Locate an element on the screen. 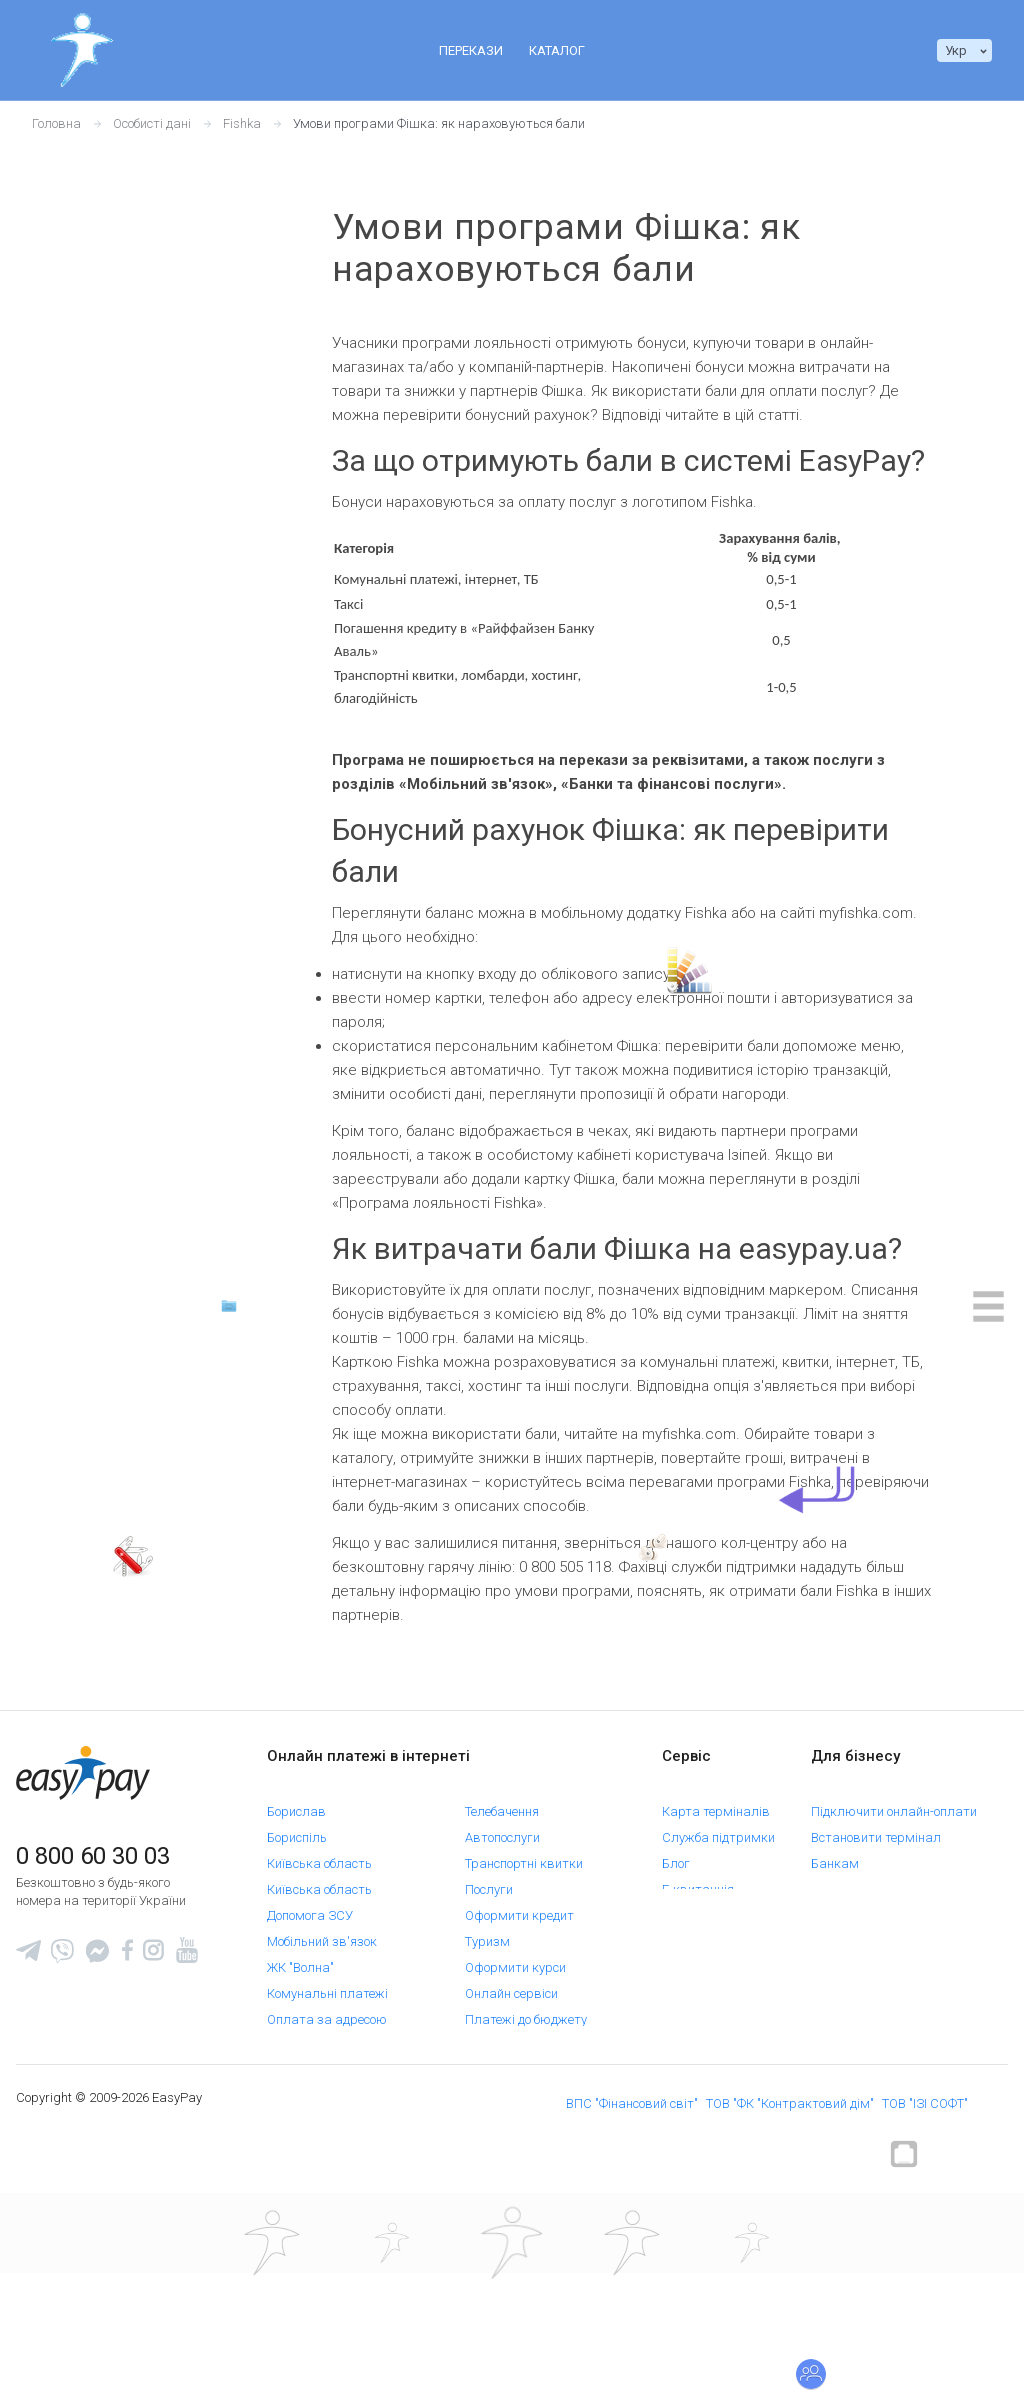 Image resolution: width=1024 pixels, height=2392 pixels. connect to a wired ethernet network is located at coordinates (904, 2154).